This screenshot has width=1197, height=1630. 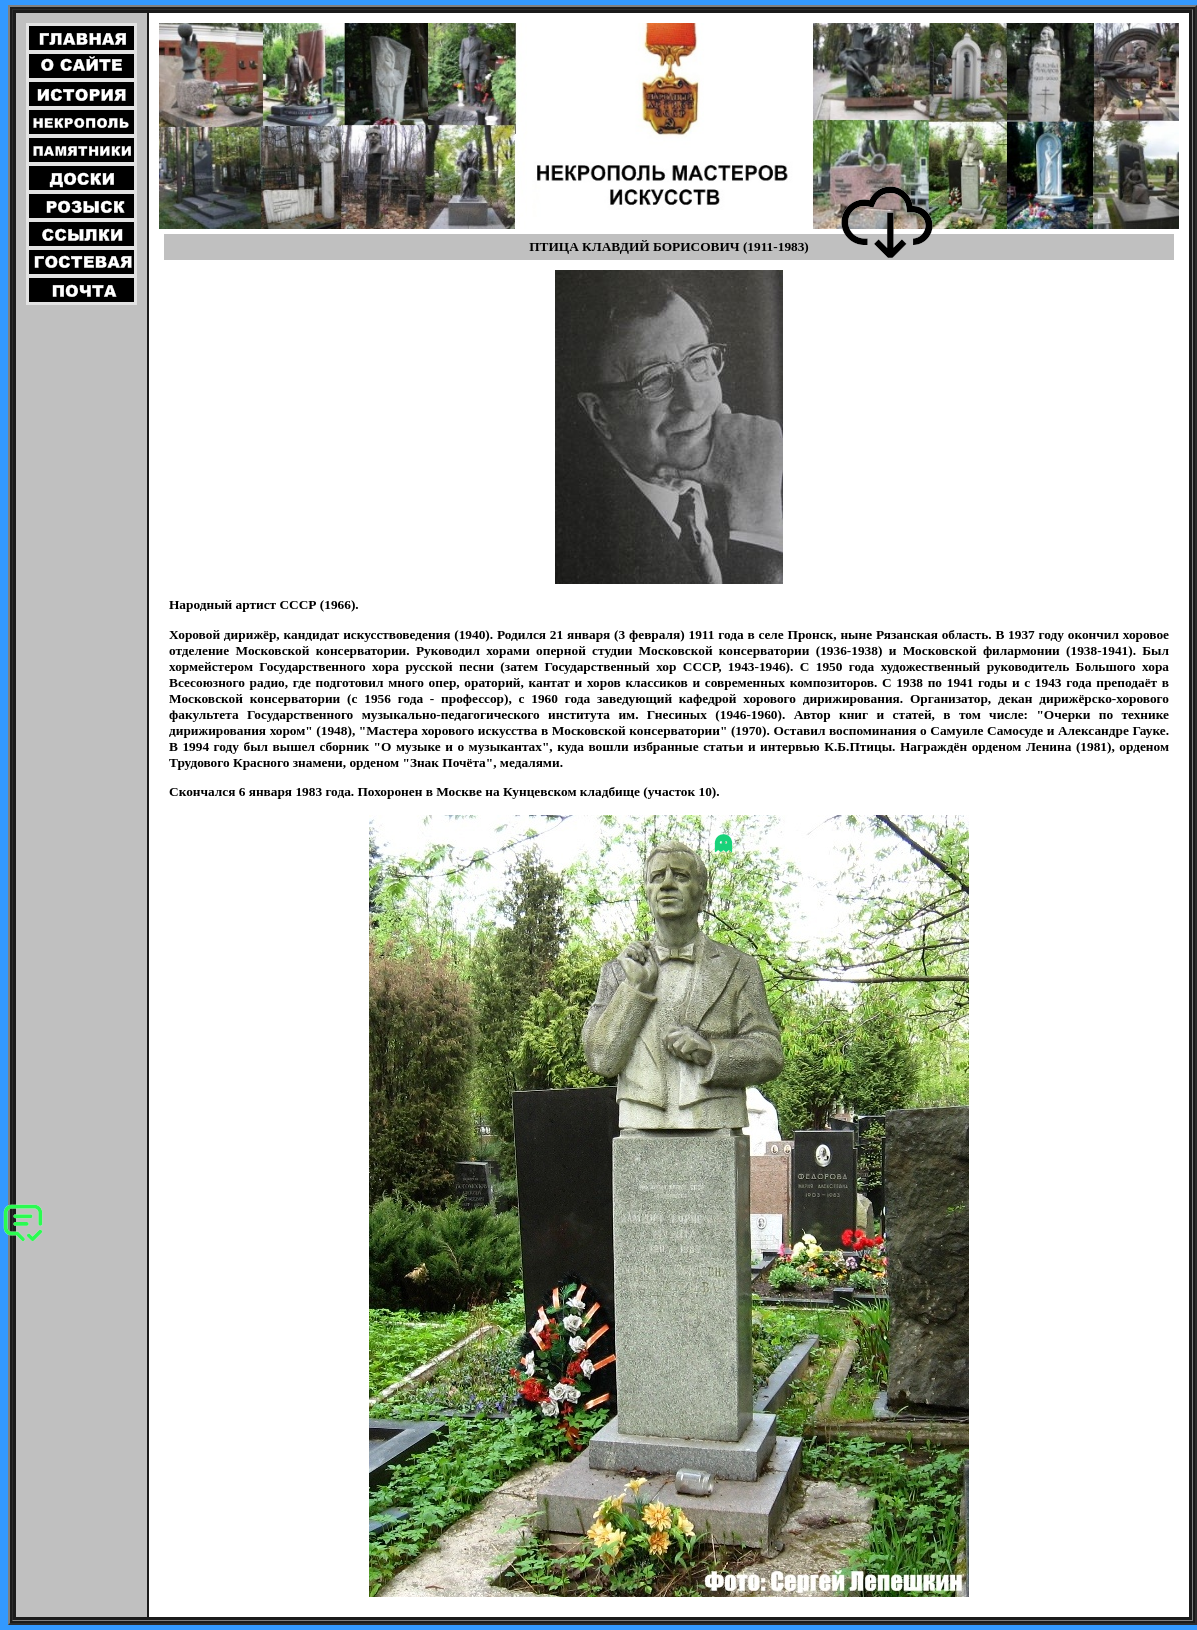 I want to click on download file from cloud storage, so click(x=887, y=219).